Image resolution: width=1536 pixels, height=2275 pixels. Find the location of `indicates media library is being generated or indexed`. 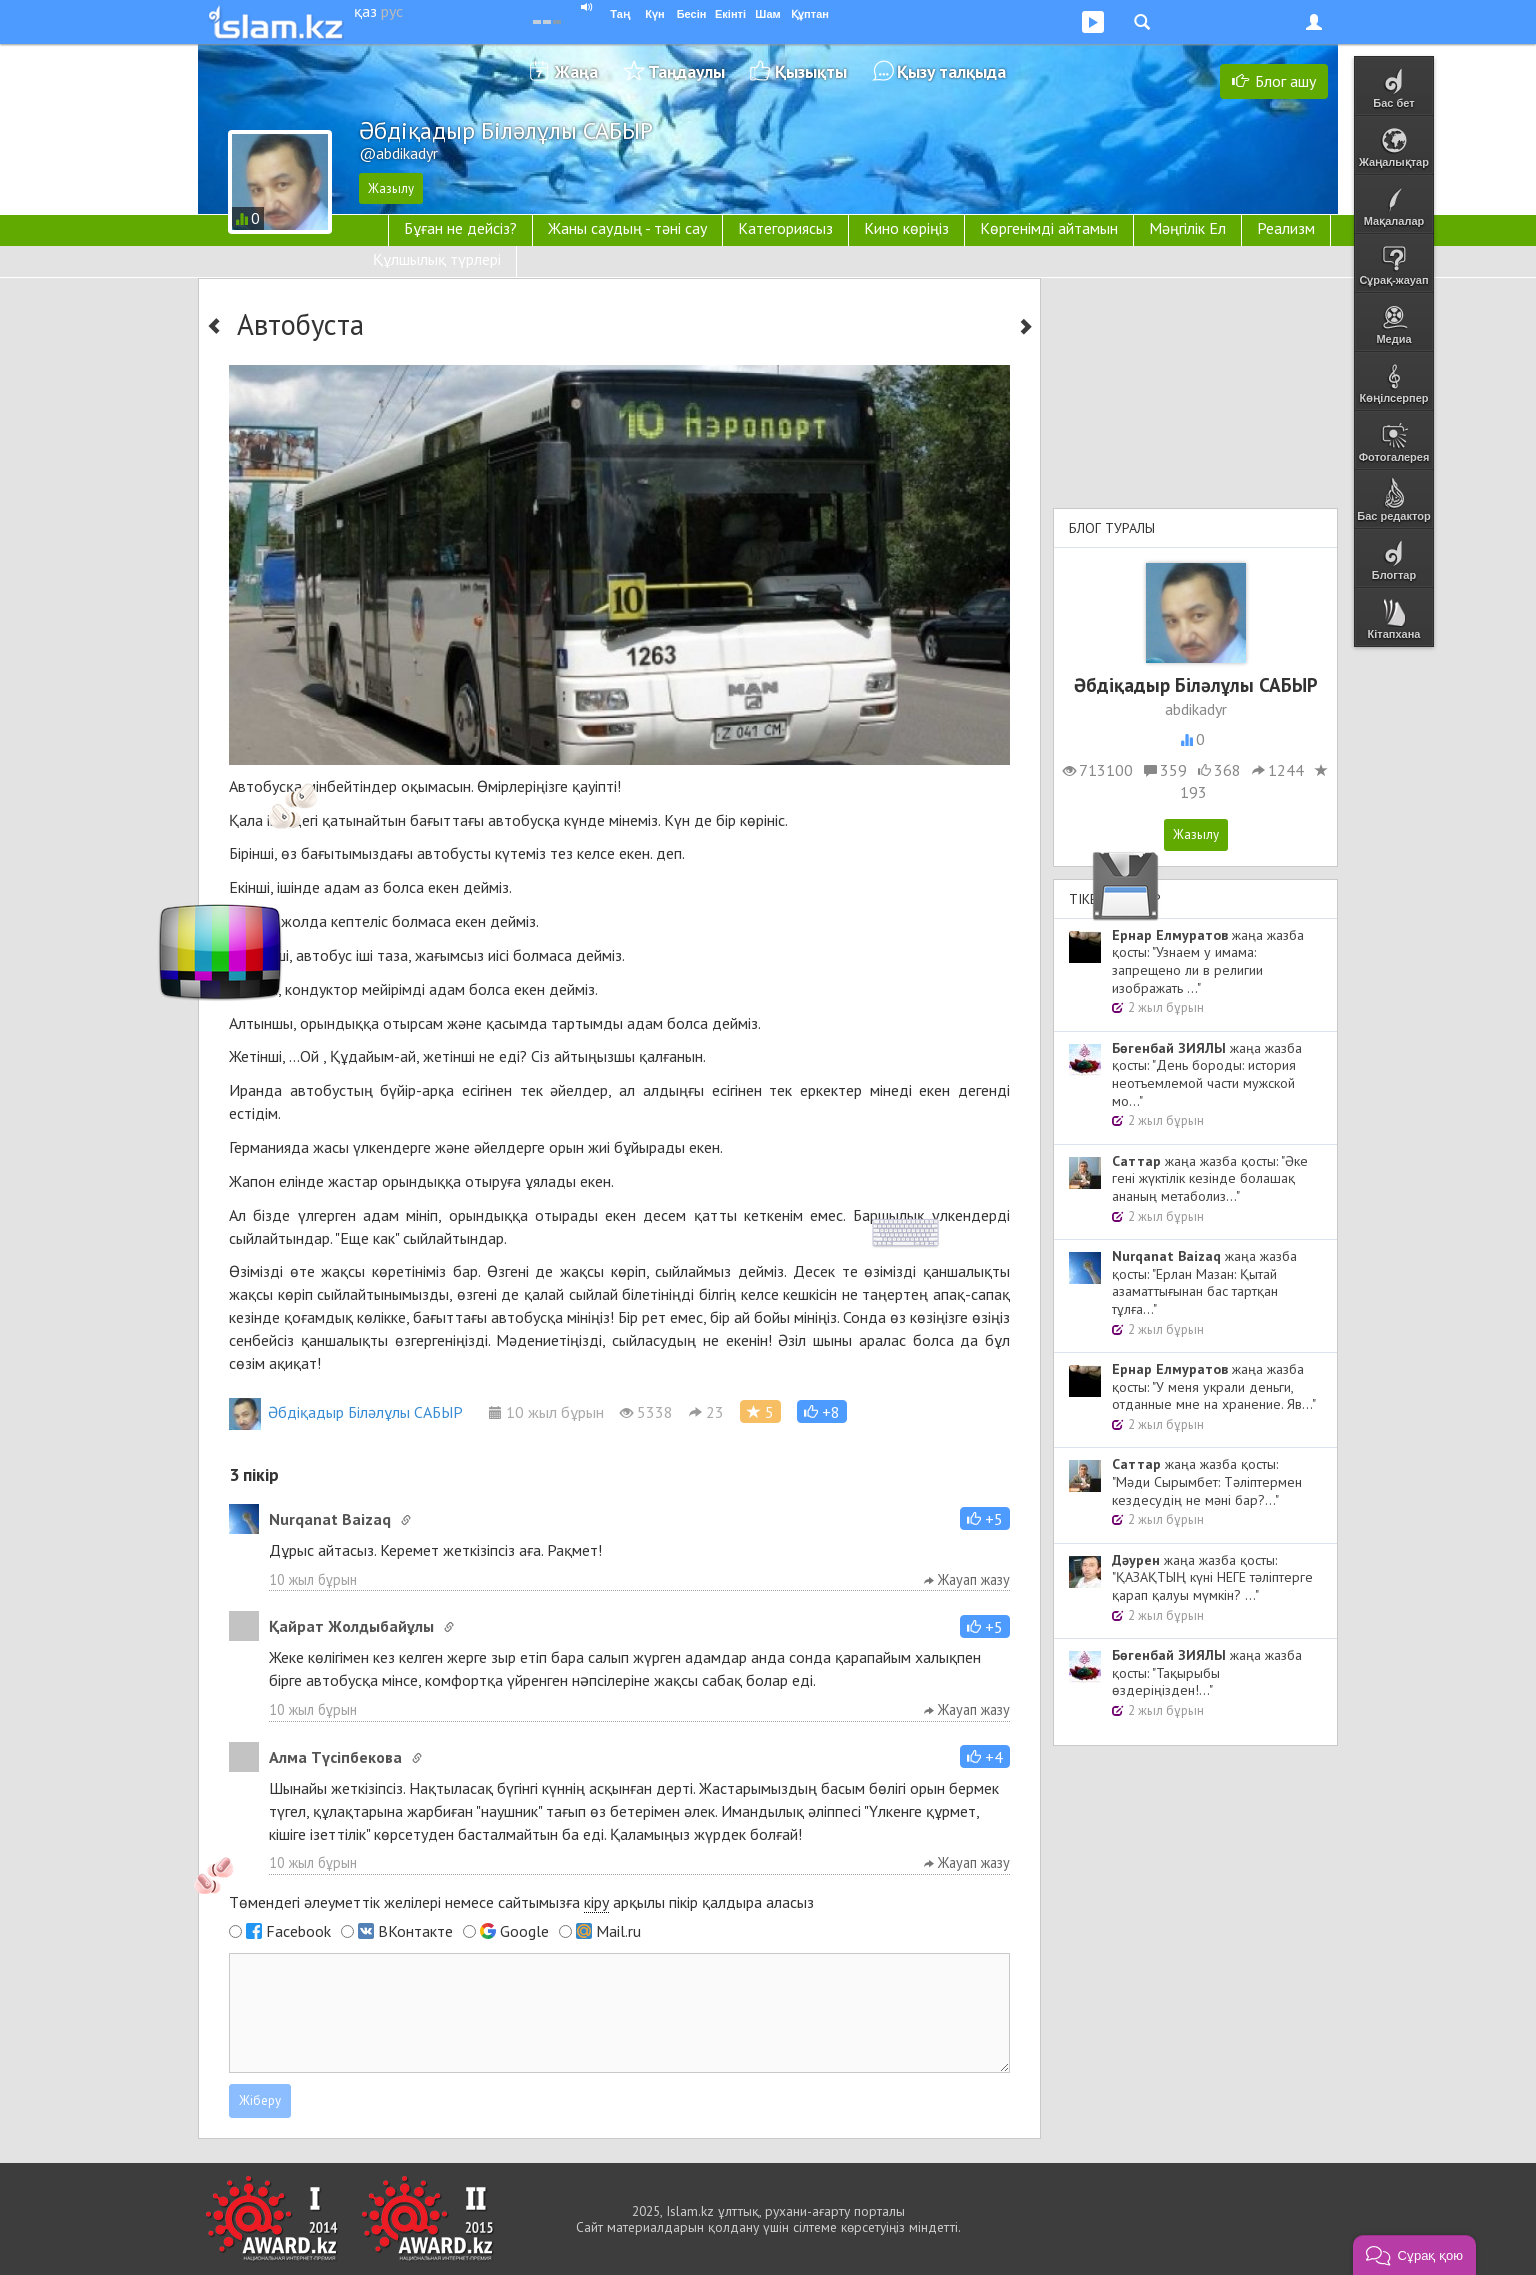

indicates media library is being generated or indexed is located at coordinates (220, 958).